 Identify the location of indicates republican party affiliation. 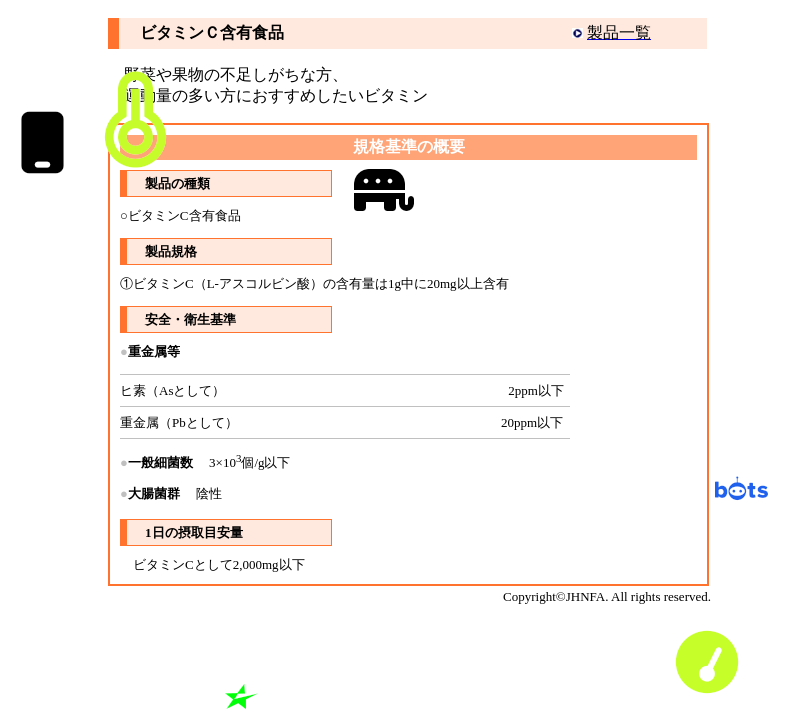
(384, 190).